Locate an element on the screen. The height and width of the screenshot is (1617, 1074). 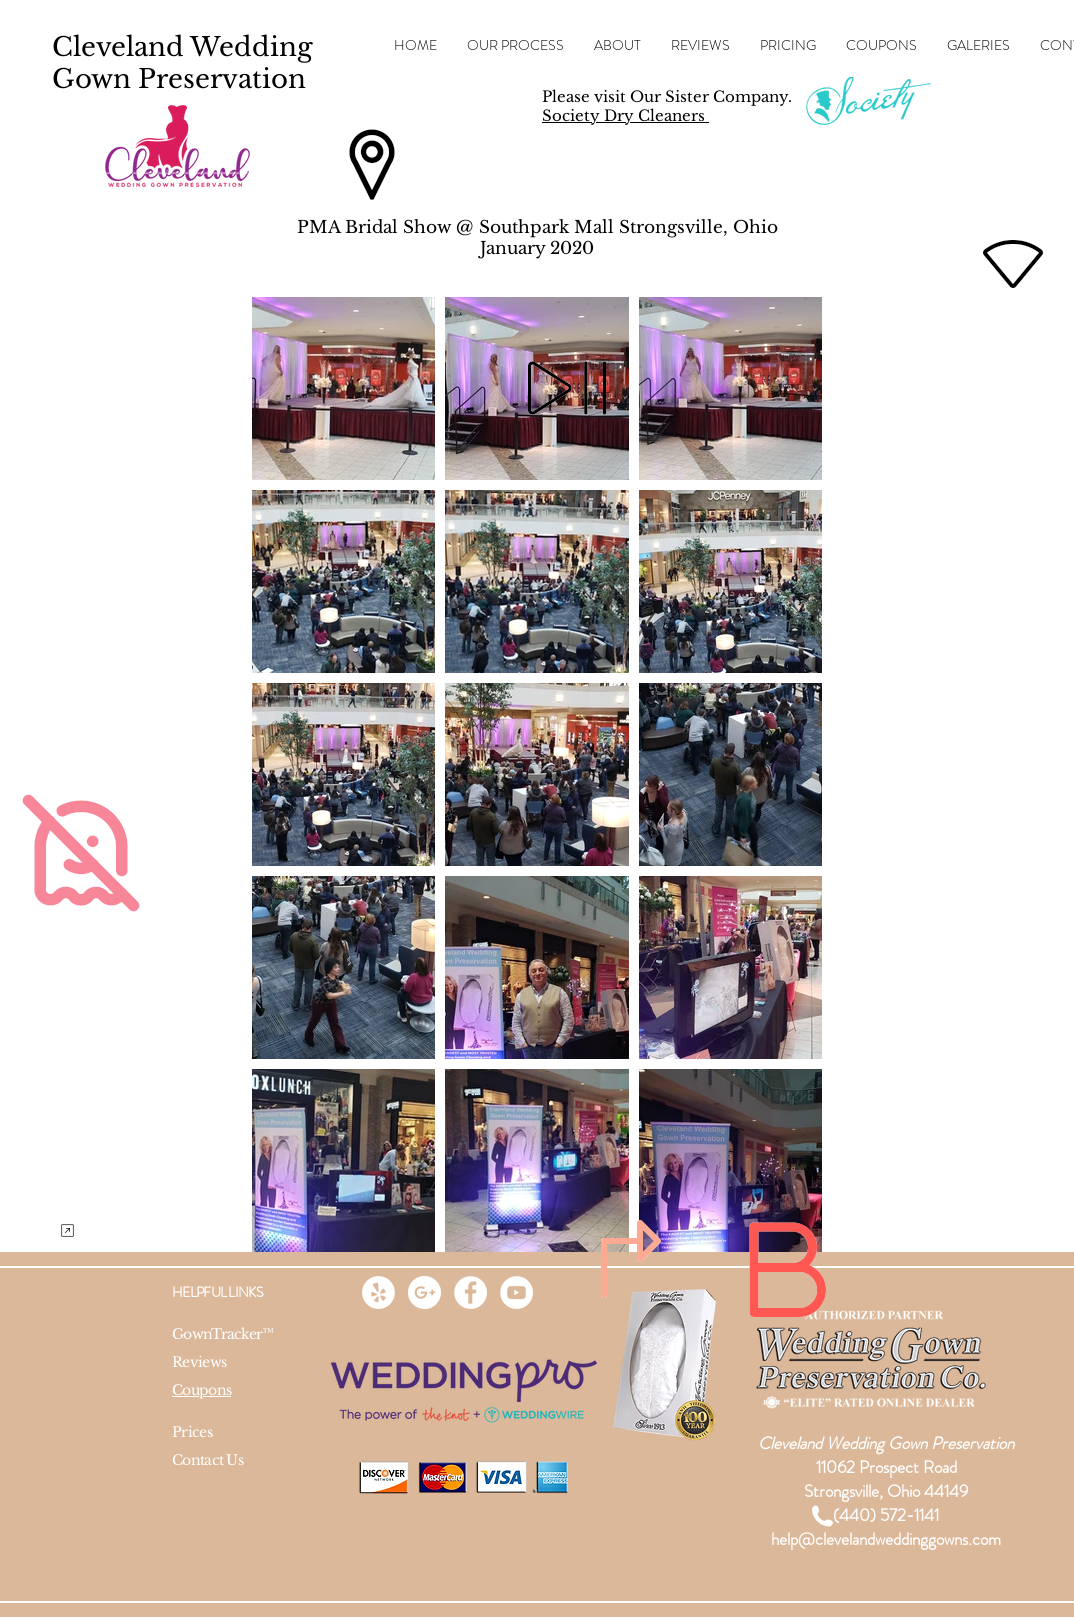
no wifi connection available is located at coordinates (1013, 264).